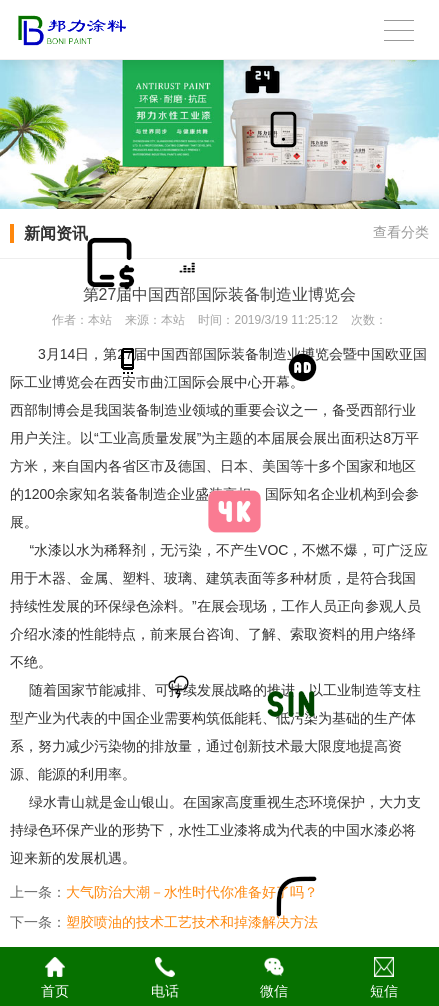  Describe the element at coordinates (234, 511) in the screenshot. I see `indicates 4K resolution video quality` at that location.